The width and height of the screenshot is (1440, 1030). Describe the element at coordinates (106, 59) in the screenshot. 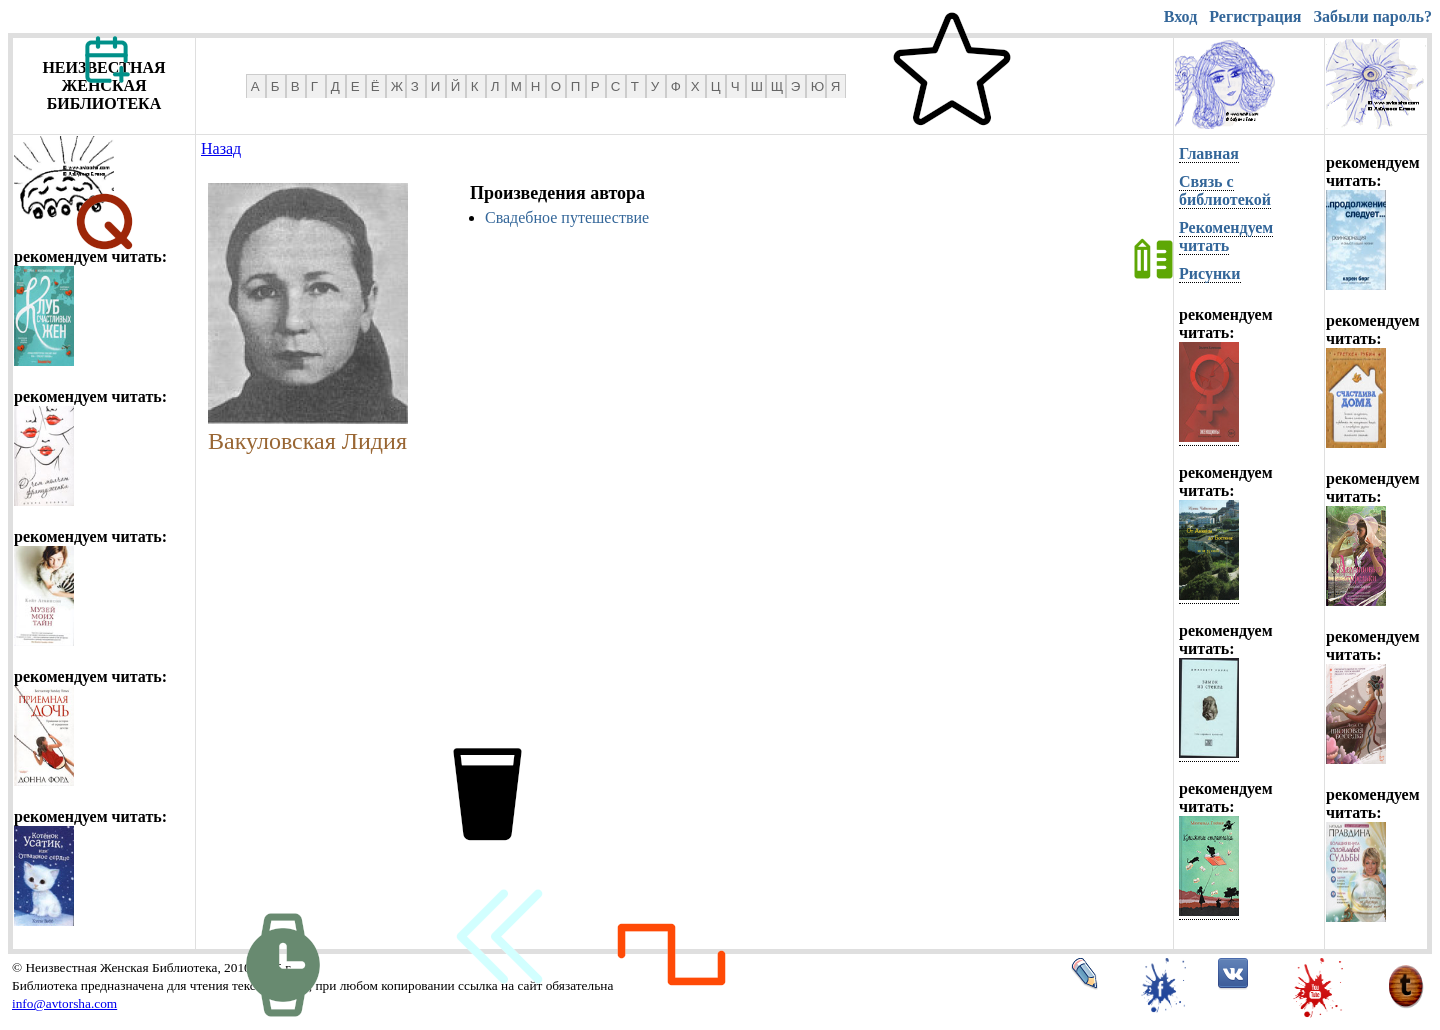

I see `add a new event to your calendar` at that location.